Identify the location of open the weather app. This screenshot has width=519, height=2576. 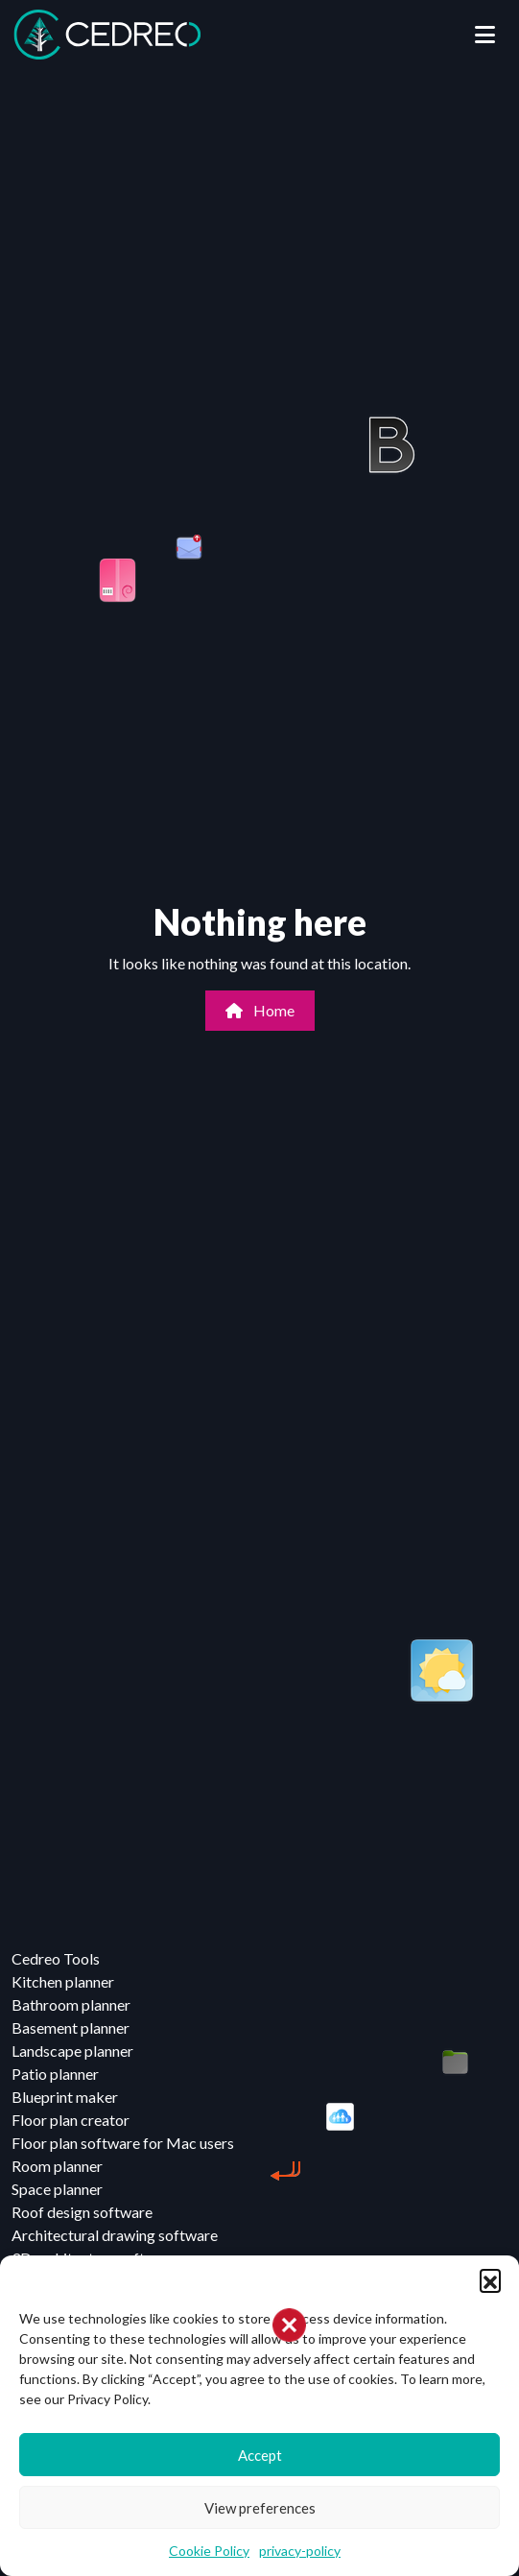
(441, 1670).